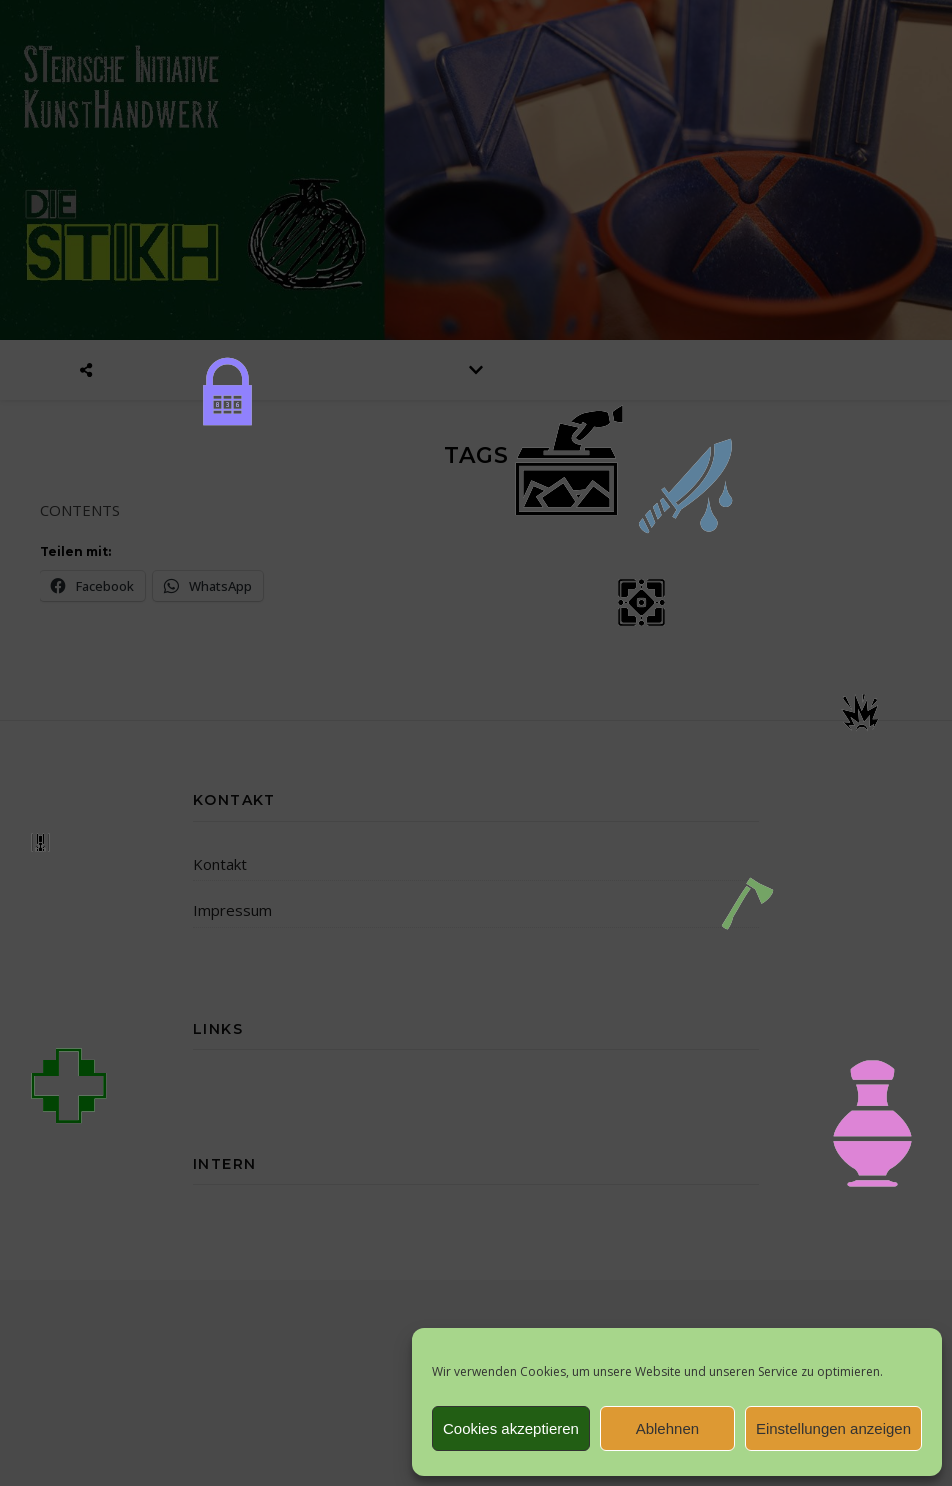  I want to click on view pottery or ceramics collection, so click(872, 1123).